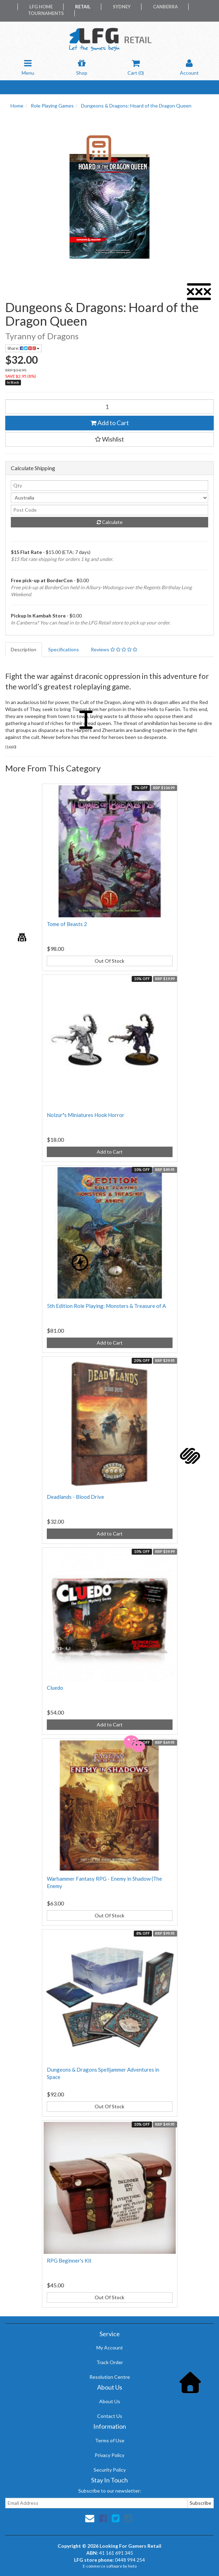  Describe the element at coordinates (99, 149) in the screenshot. I see `open the calculator app` at that location.